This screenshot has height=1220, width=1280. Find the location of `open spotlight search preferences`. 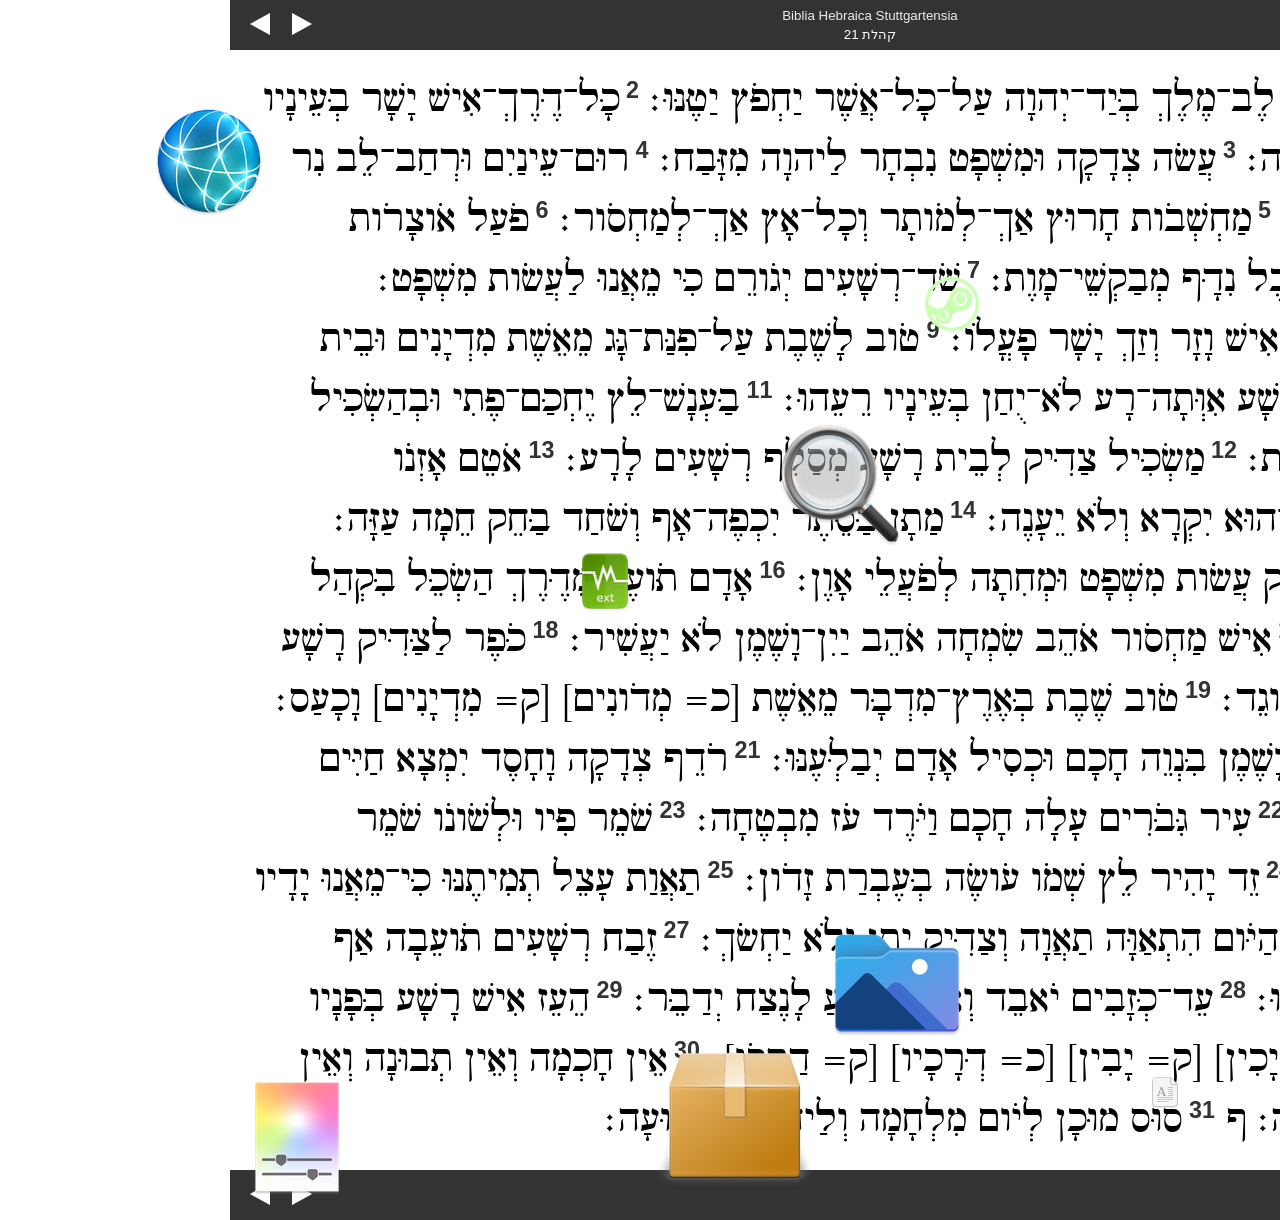

open spotlight search preferences is located at coordinates (840, 484).